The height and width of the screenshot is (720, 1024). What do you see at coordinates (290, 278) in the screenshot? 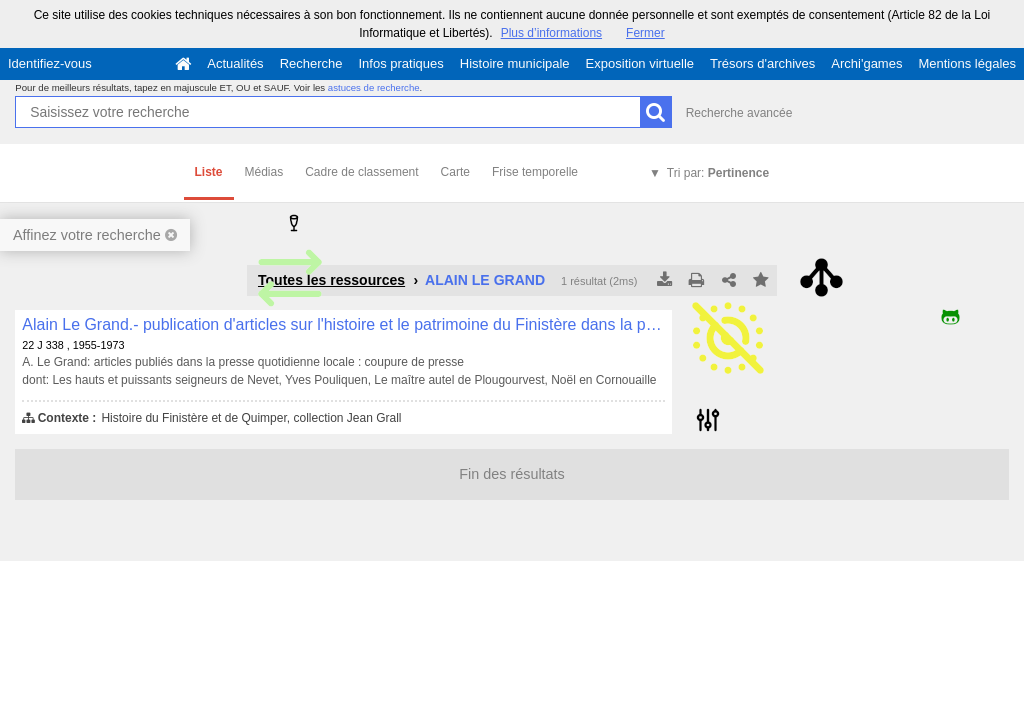
I see `swap or exchange items` at bounding box center [290, 278].